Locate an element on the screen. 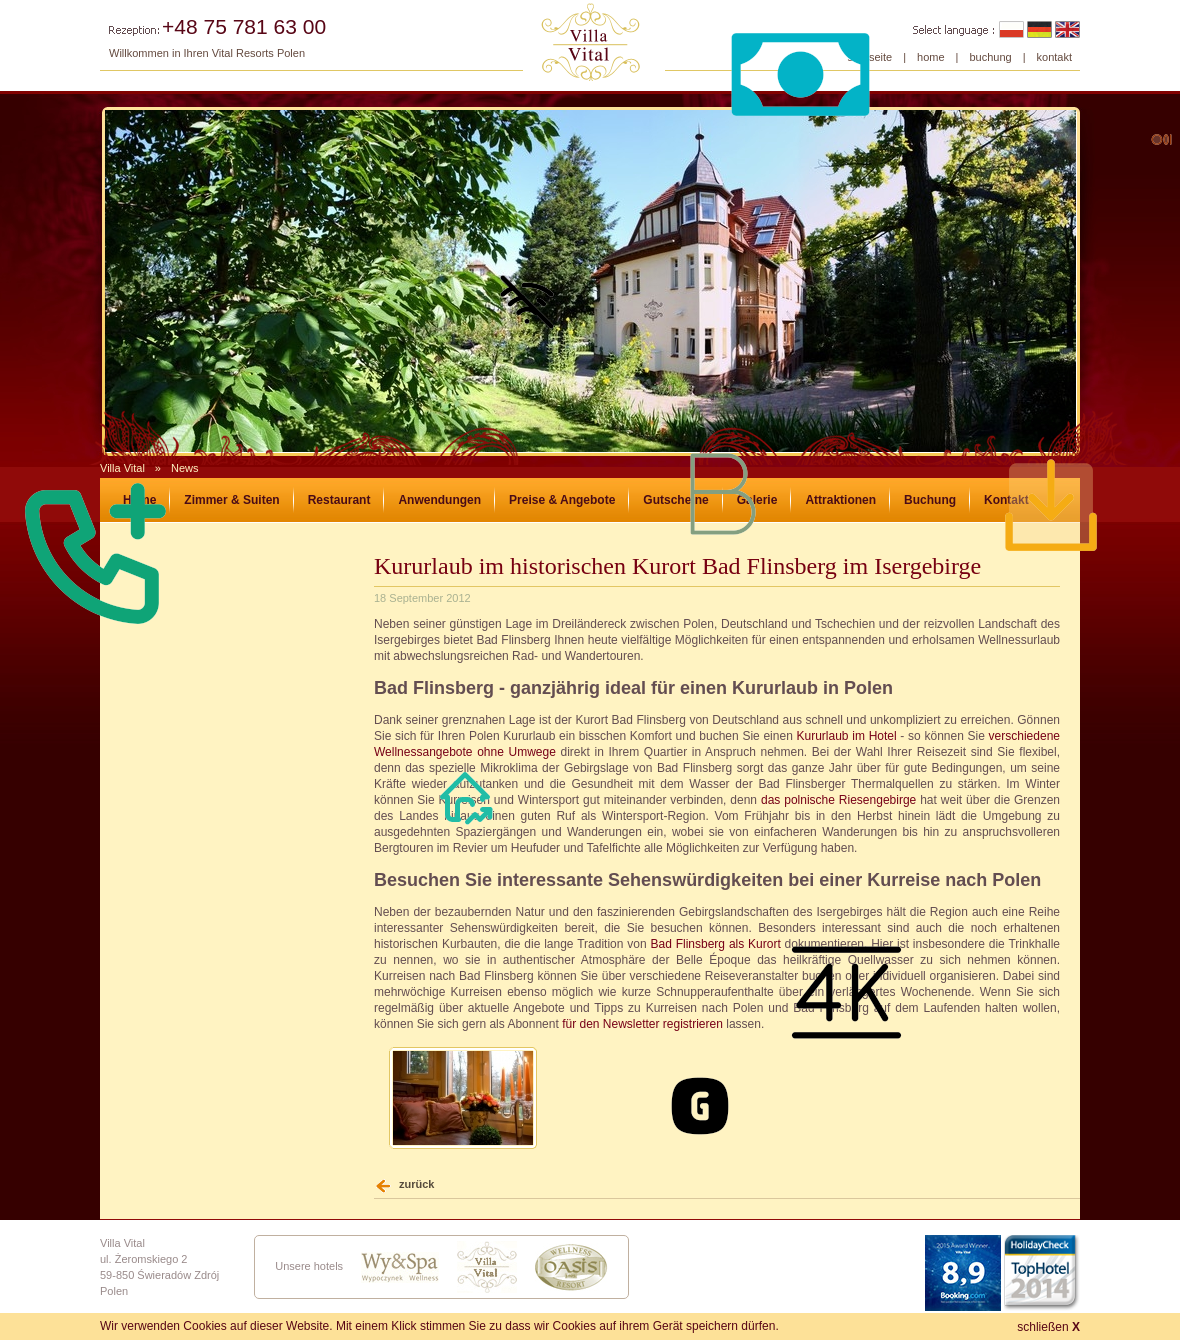  google or gmail app shortcut is located at coordinates (700, 1106).